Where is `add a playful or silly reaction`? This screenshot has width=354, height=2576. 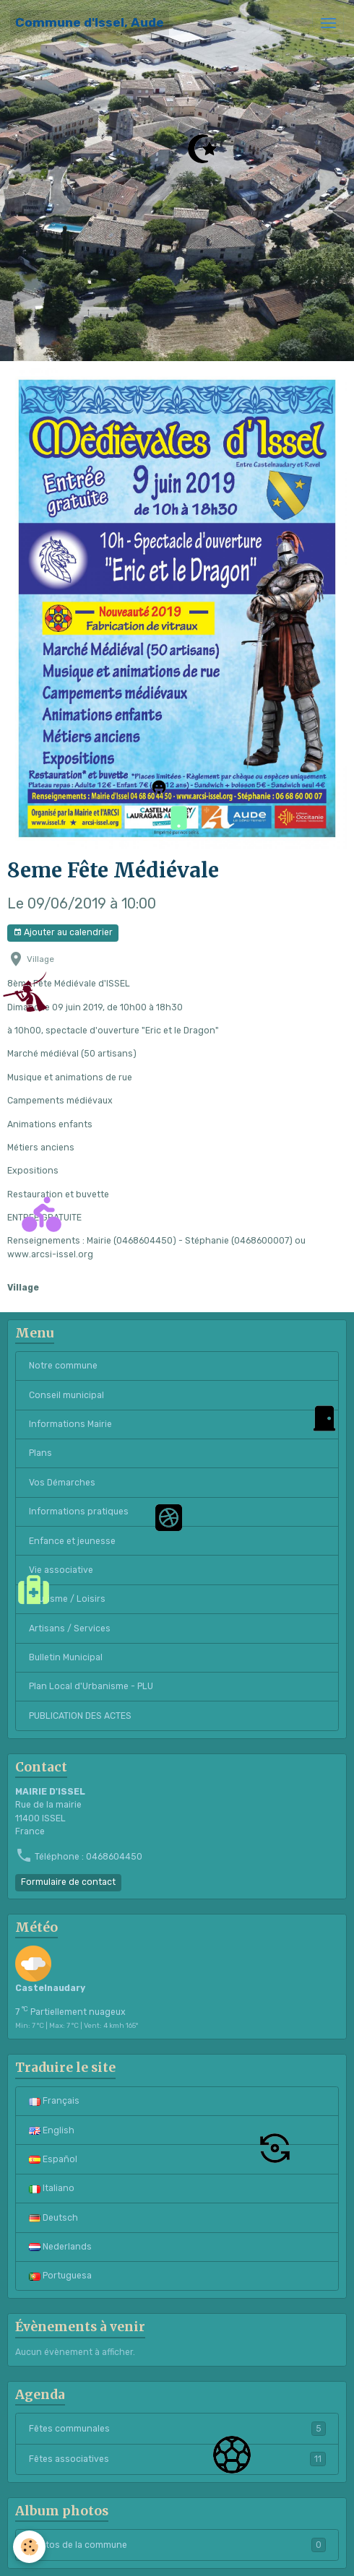 add a playful or silly reaction is located at coordinates (159, 787).